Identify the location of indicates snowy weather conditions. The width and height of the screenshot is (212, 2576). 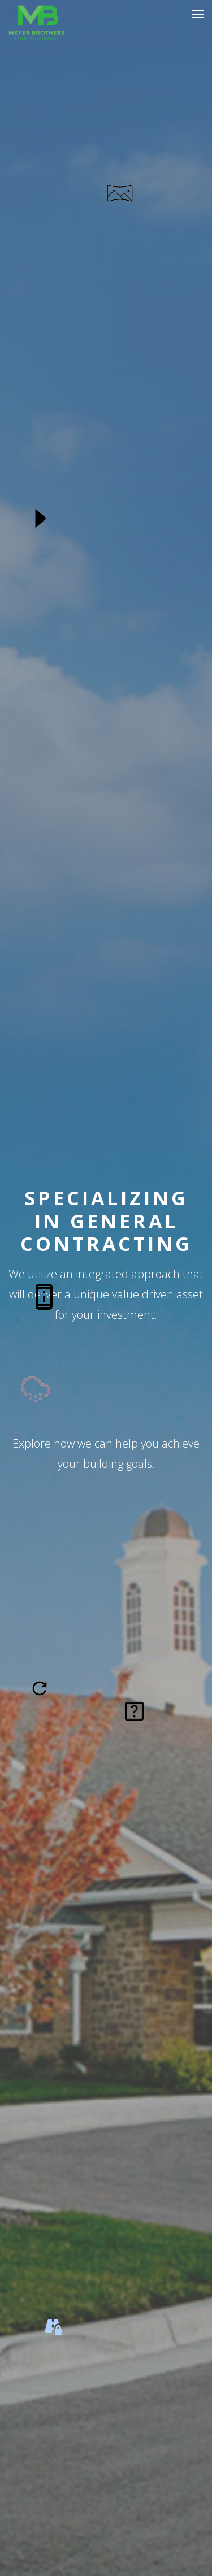
(36, 1389).